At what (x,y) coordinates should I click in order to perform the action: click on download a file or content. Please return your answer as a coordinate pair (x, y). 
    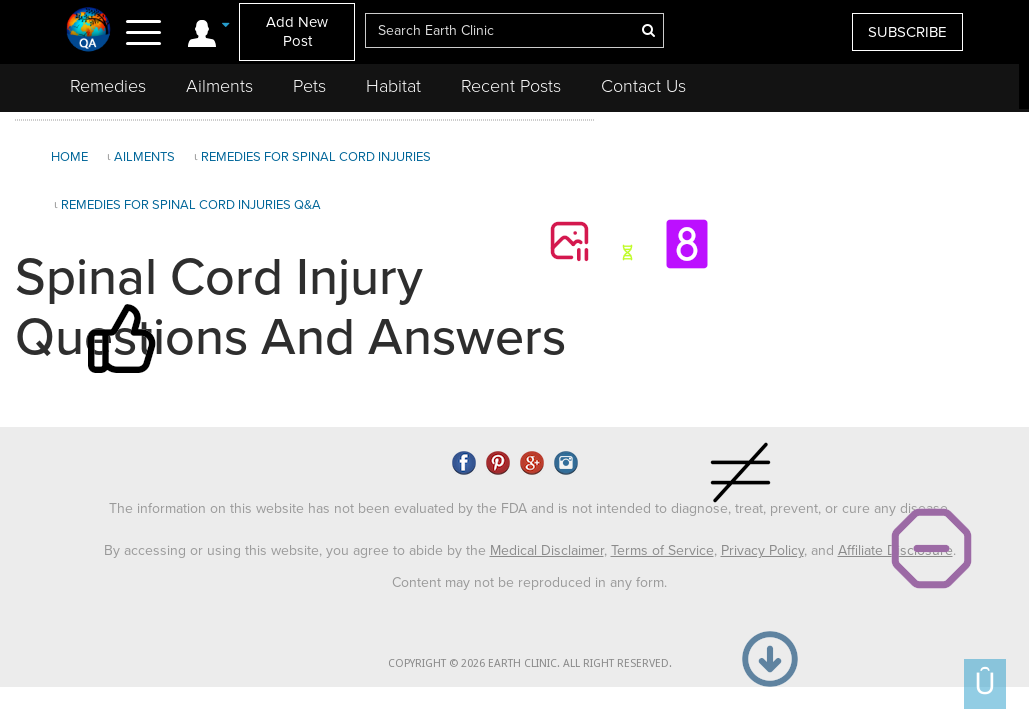
    Looking at the image, I should click on (770, 659).